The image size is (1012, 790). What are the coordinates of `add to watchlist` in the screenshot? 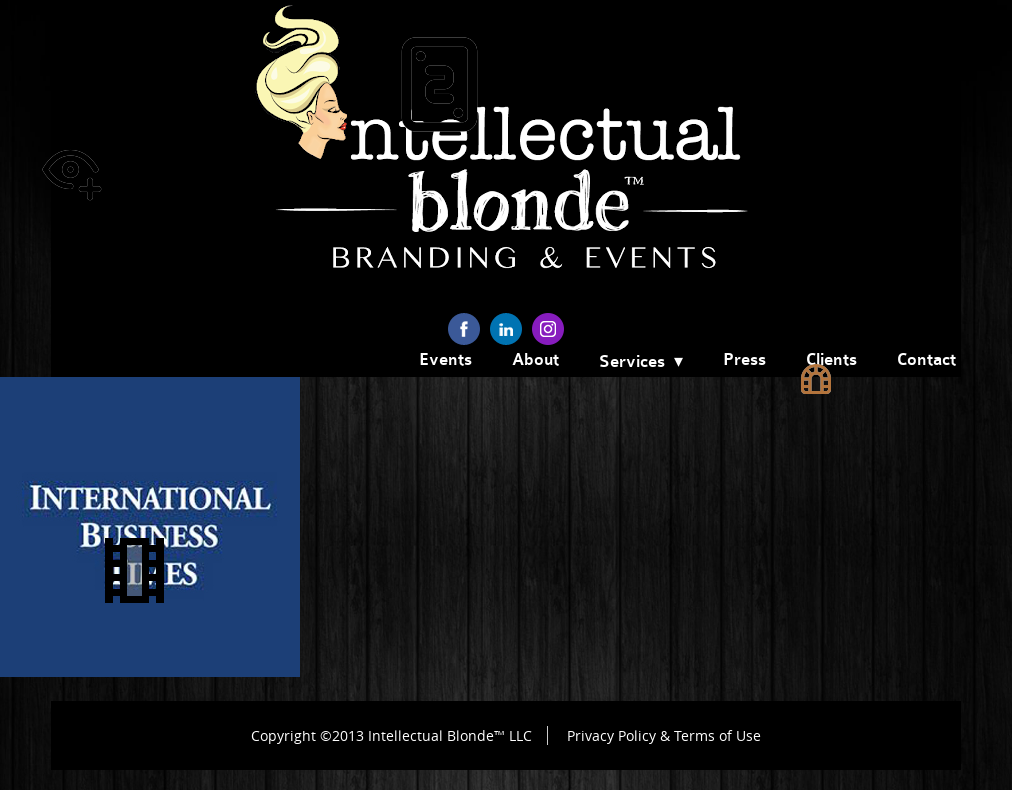 It's located at (70, 169).